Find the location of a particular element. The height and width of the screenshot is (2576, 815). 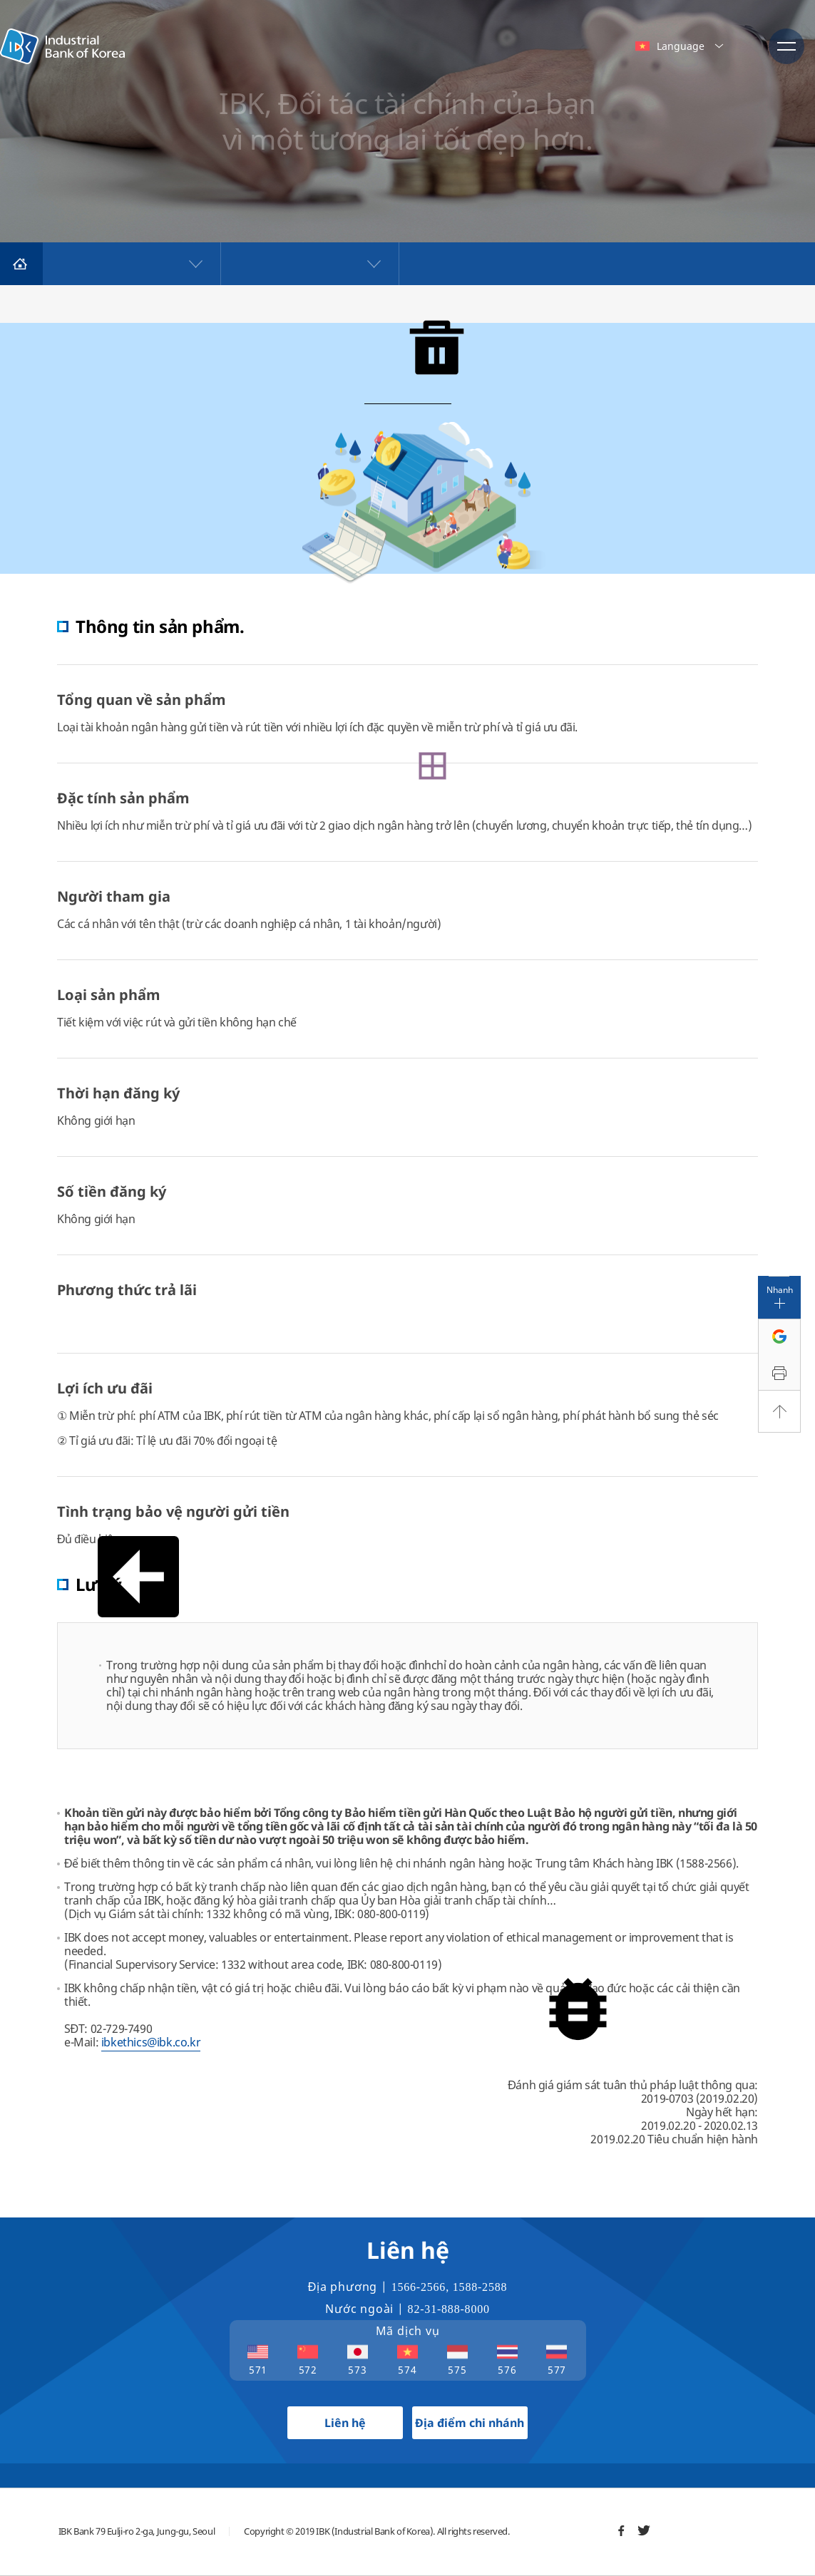

sign in with Microsoft account is located at coordinates (432, 766).